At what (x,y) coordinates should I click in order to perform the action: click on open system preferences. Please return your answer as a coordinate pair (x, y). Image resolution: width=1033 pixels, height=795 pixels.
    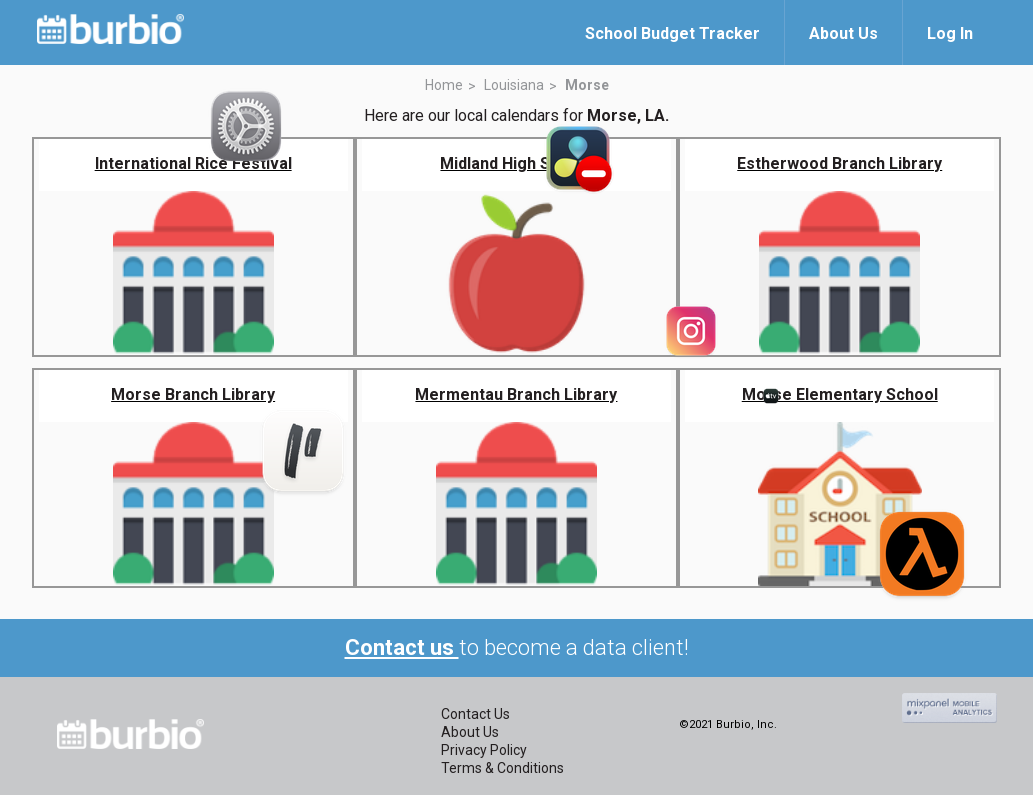
    Looking at the image, I should click on (246, 126).